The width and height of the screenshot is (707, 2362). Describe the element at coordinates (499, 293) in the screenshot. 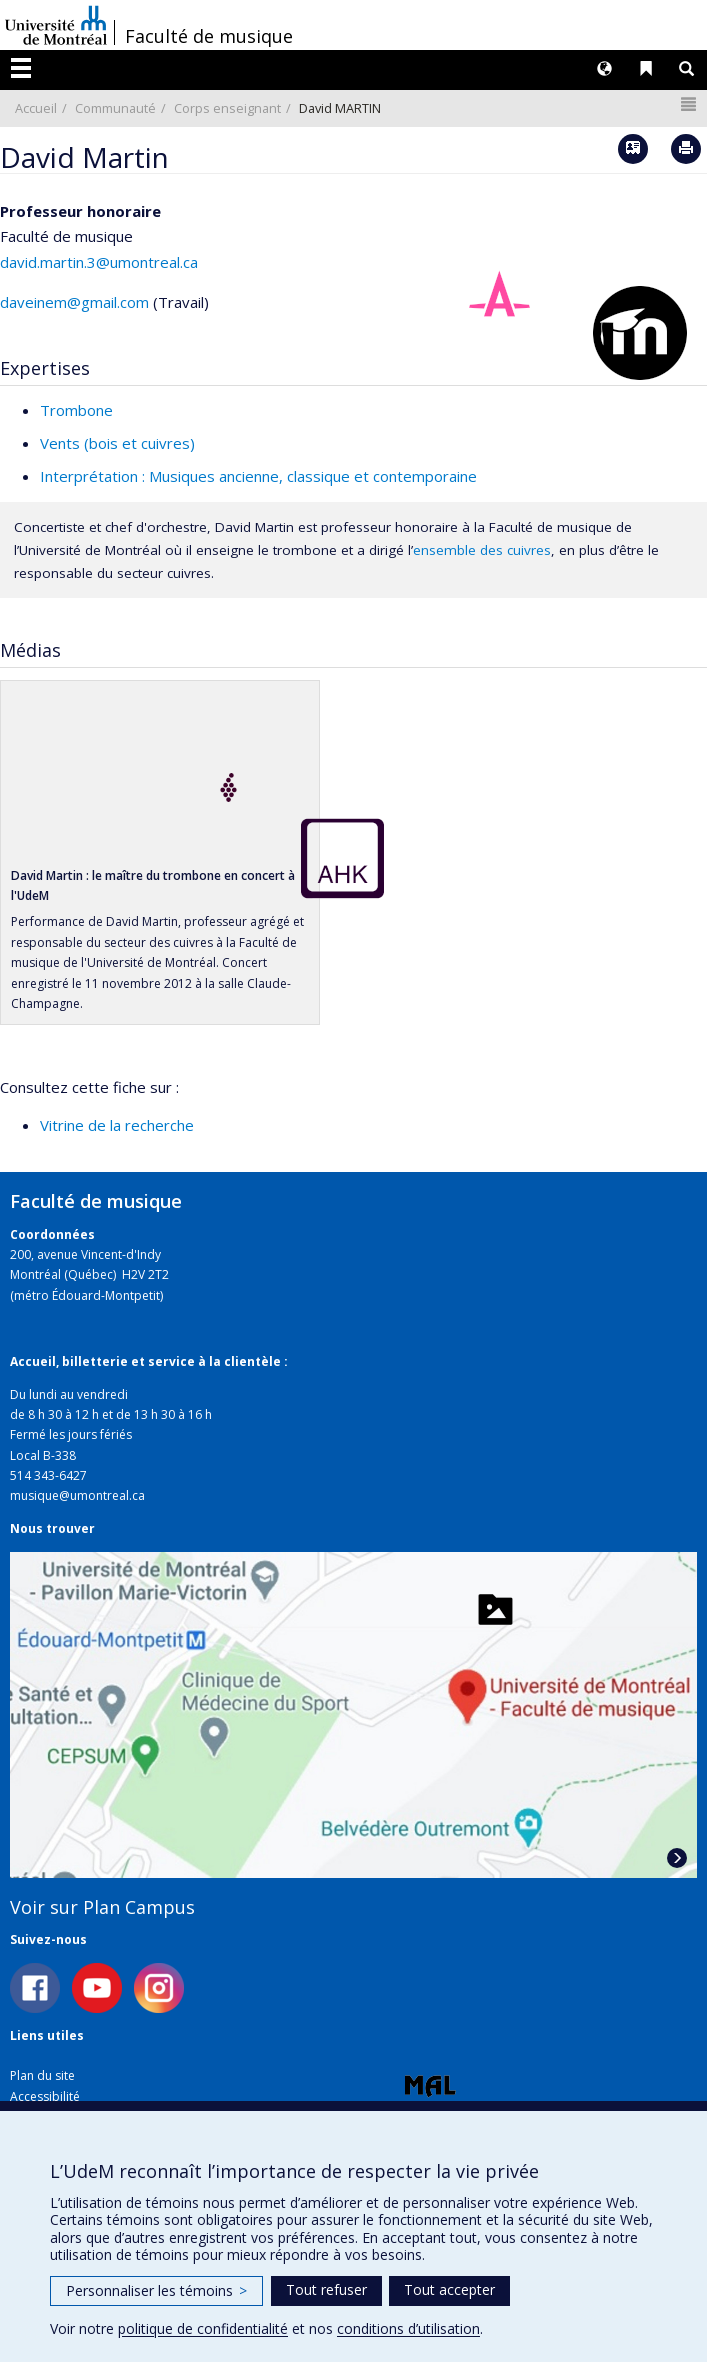

I see `autoprefixer CSS tool logo` at that location.